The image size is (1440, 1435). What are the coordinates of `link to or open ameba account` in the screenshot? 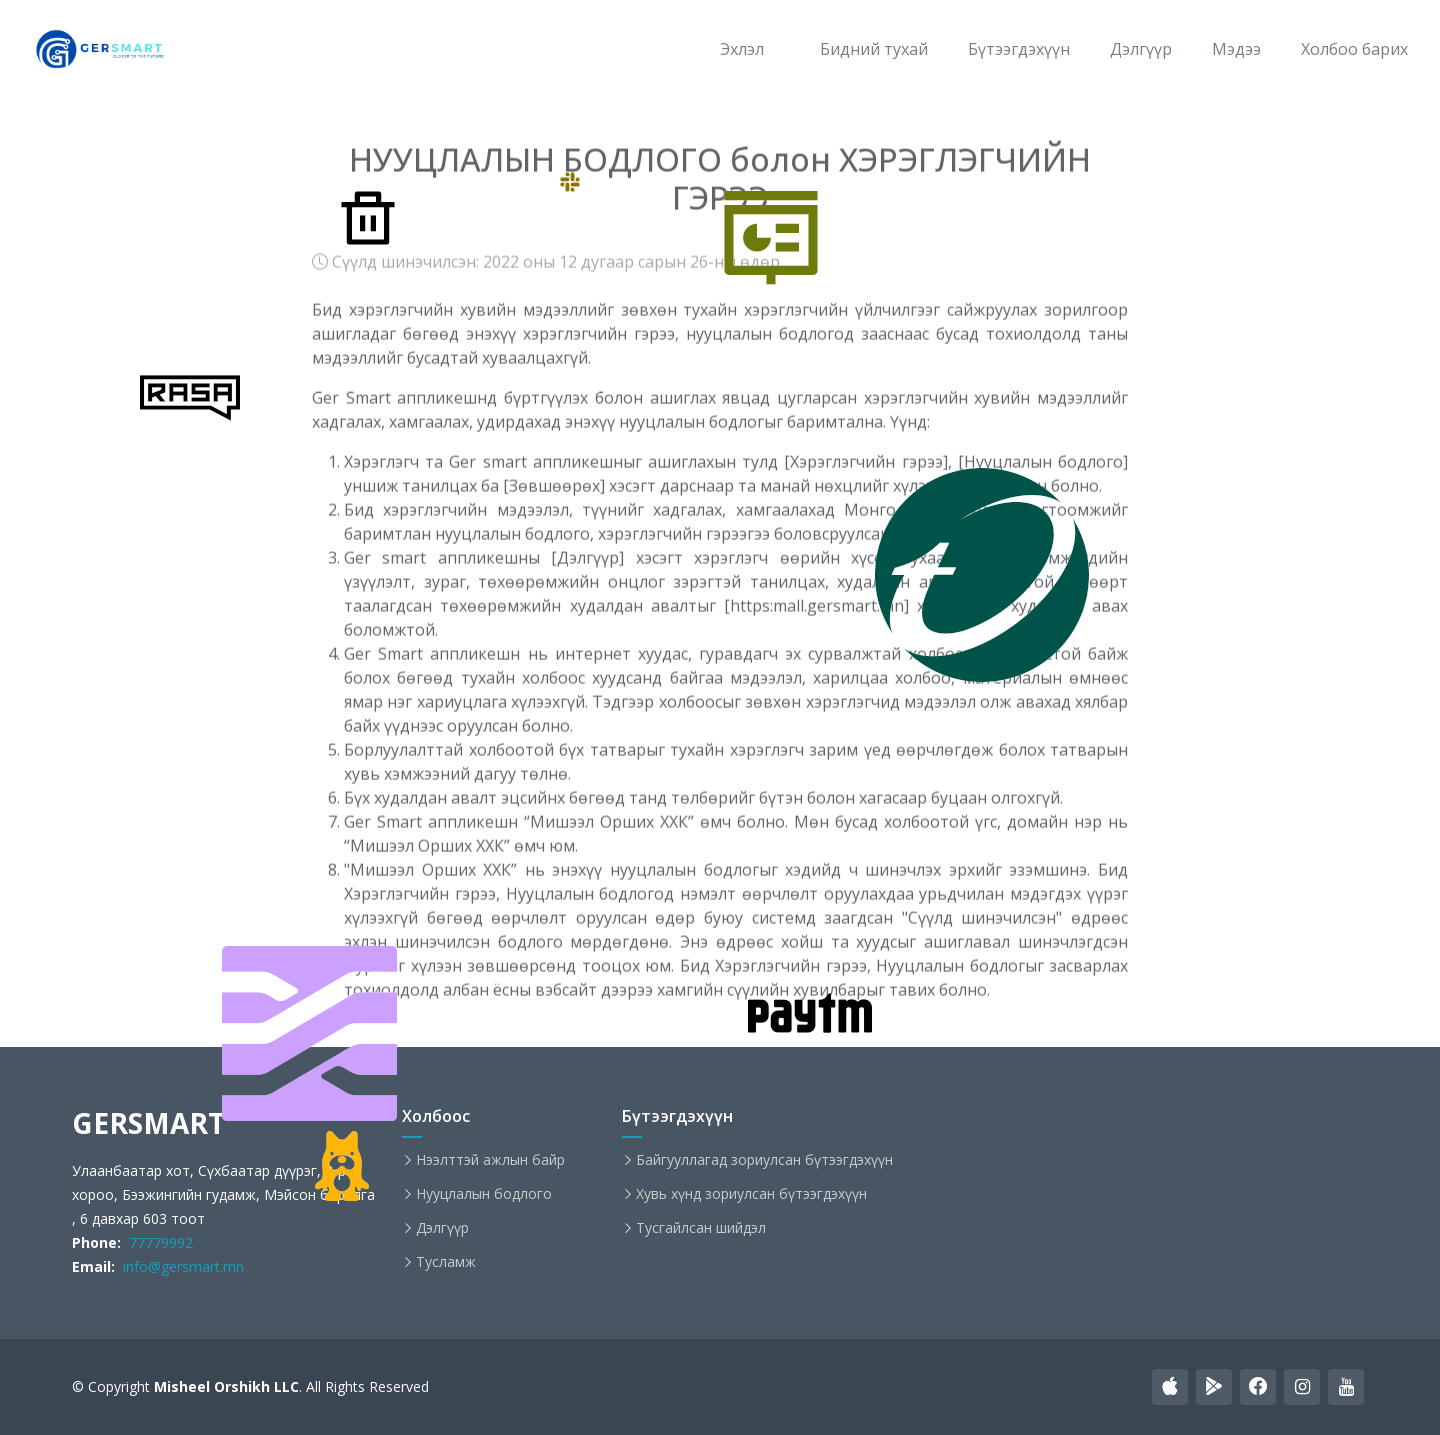 It's located at (342, 1166).